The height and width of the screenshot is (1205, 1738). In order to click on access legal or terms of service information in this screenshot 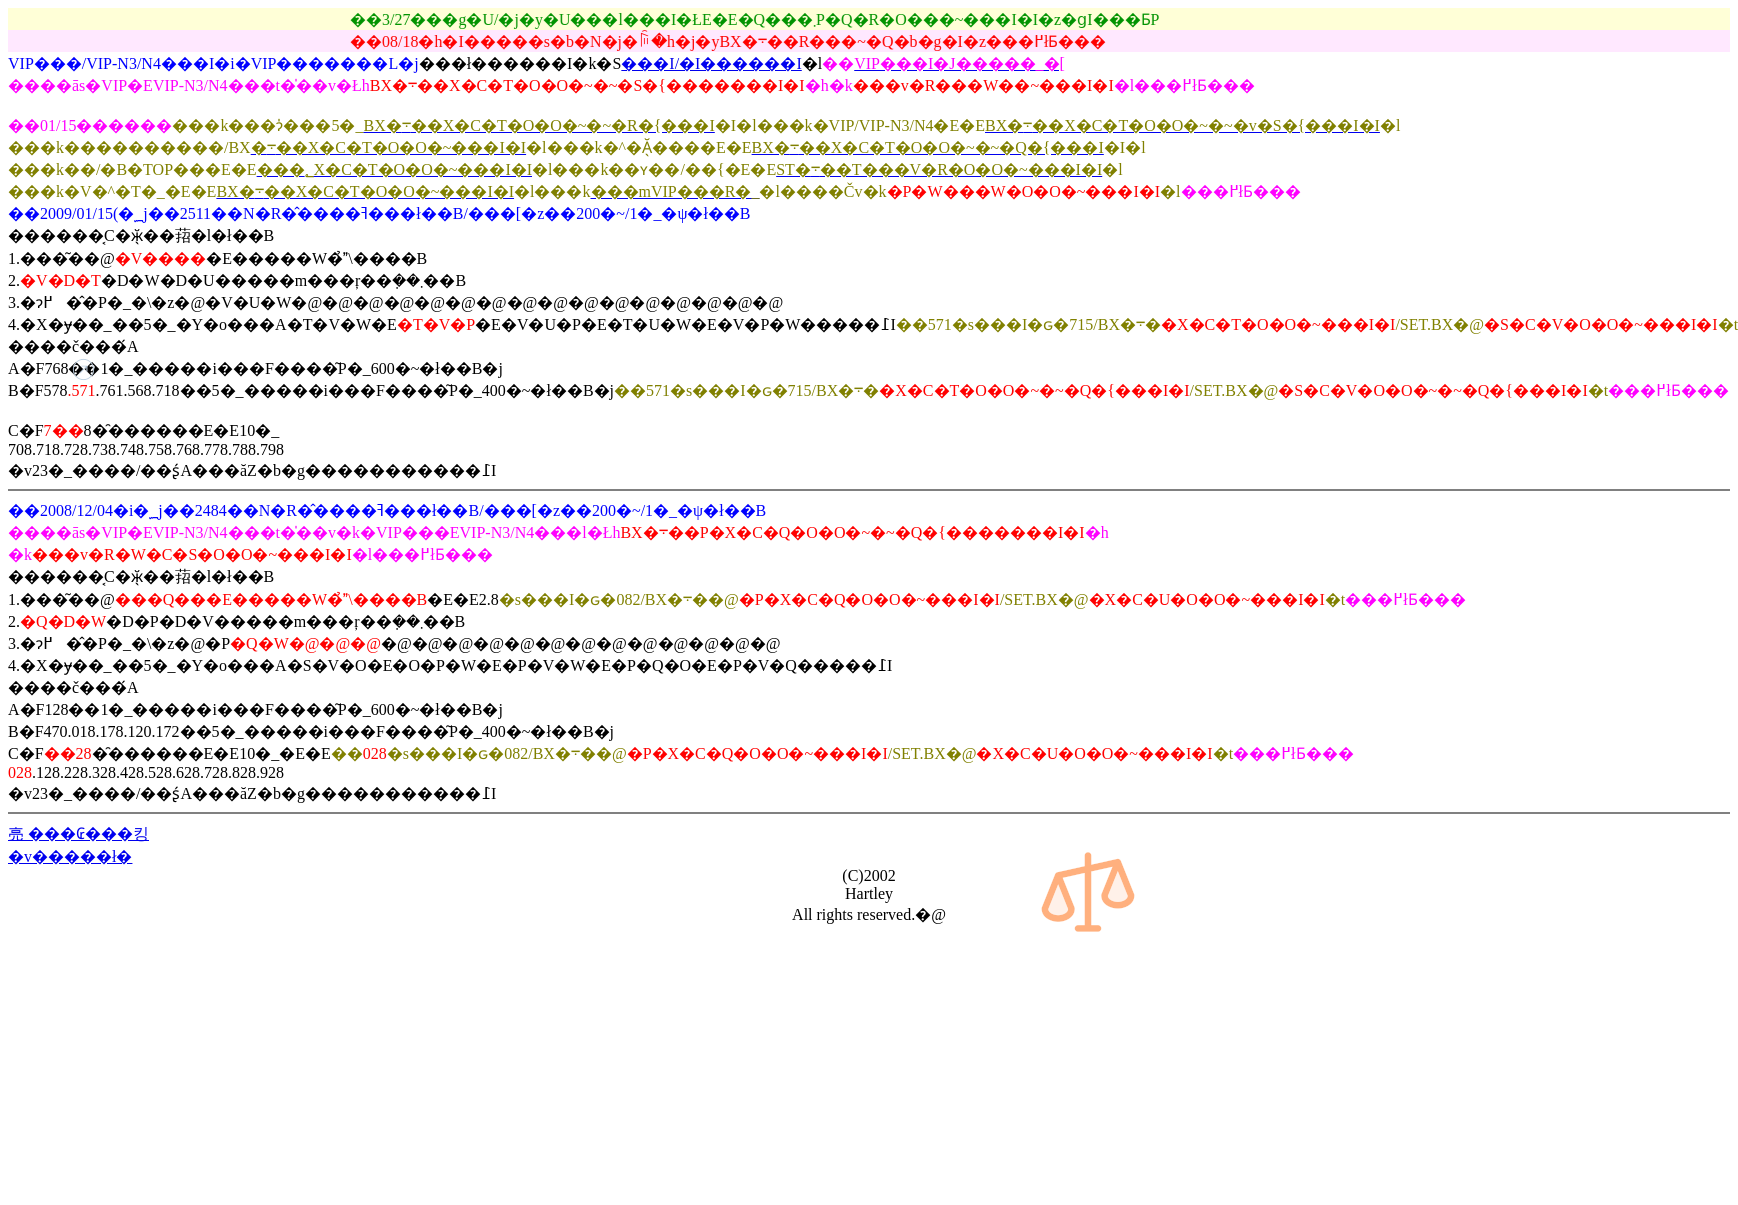, I will do `click(1088, 892)`.